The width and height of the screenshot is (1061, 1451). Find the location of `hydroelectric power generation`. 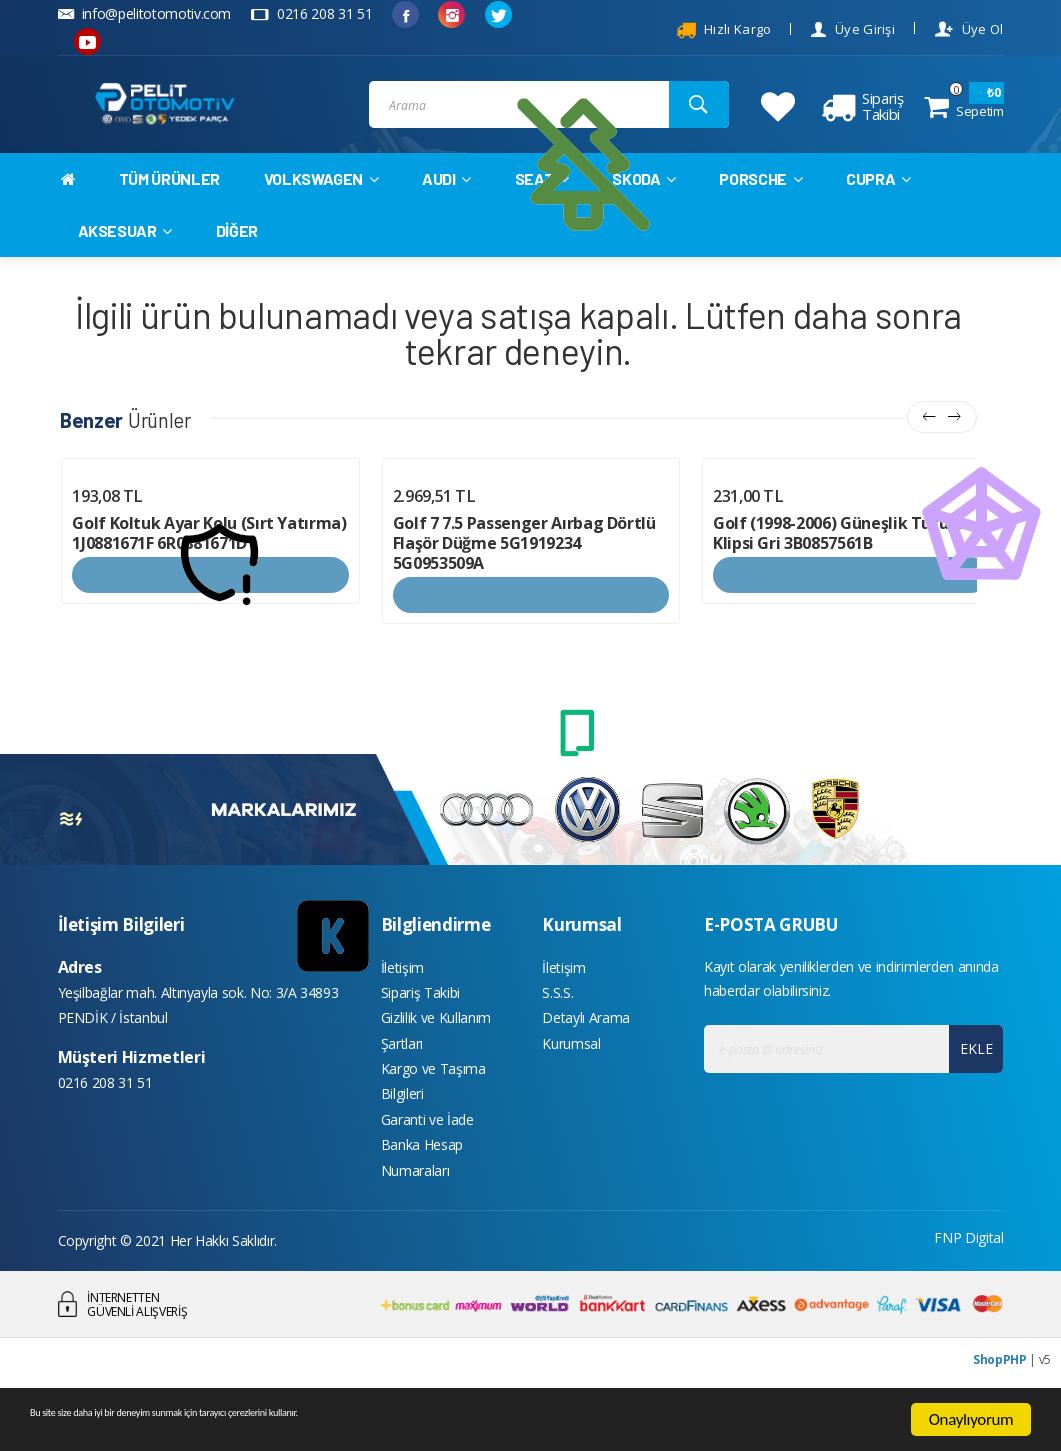

hydroelectric power generation is located at coordinates (71, 819).